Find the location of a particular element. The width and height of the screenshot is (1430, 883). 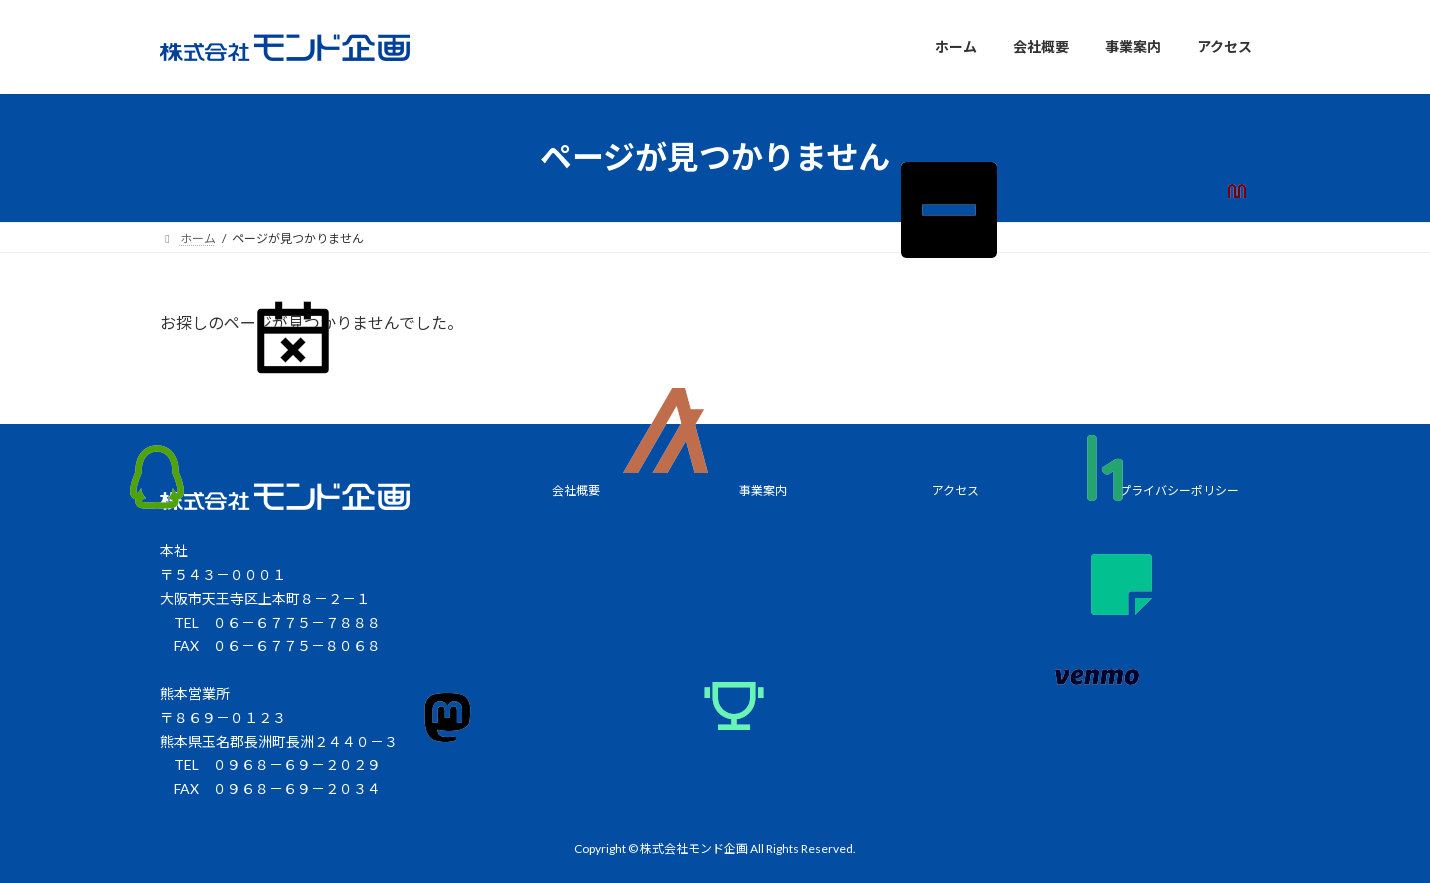

algorand cryptocurrency or blockchain platform logo is located at coordinates (665, 430).